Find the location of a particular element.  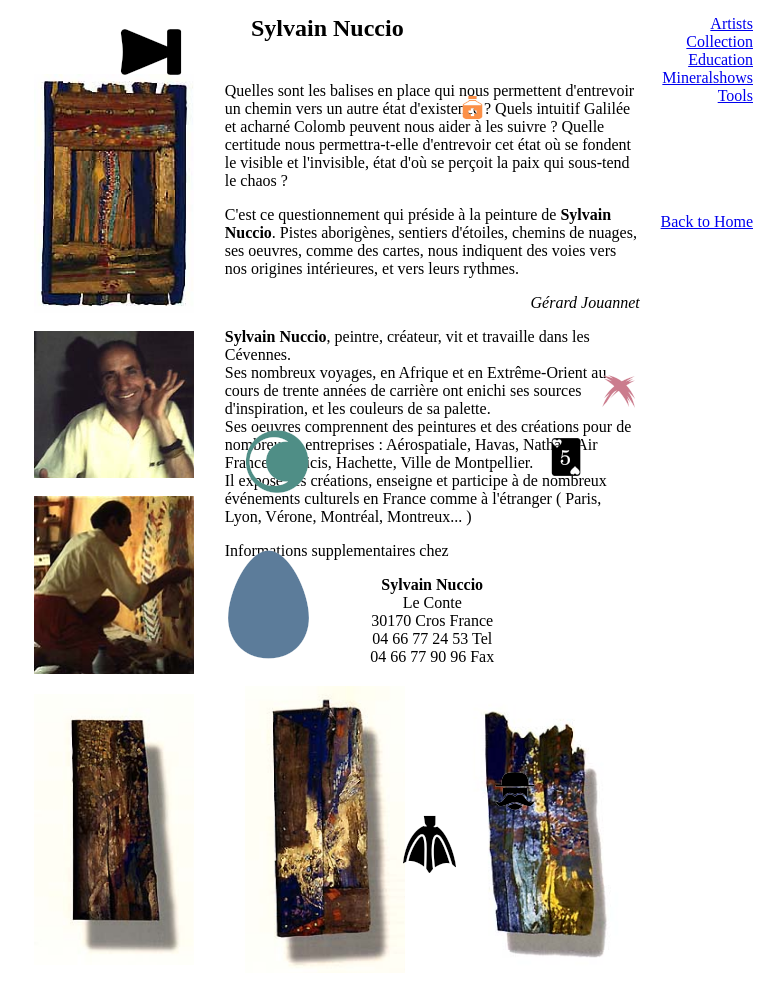

select a gentleman or vintage character avatar is located at coordinates (515, 791).